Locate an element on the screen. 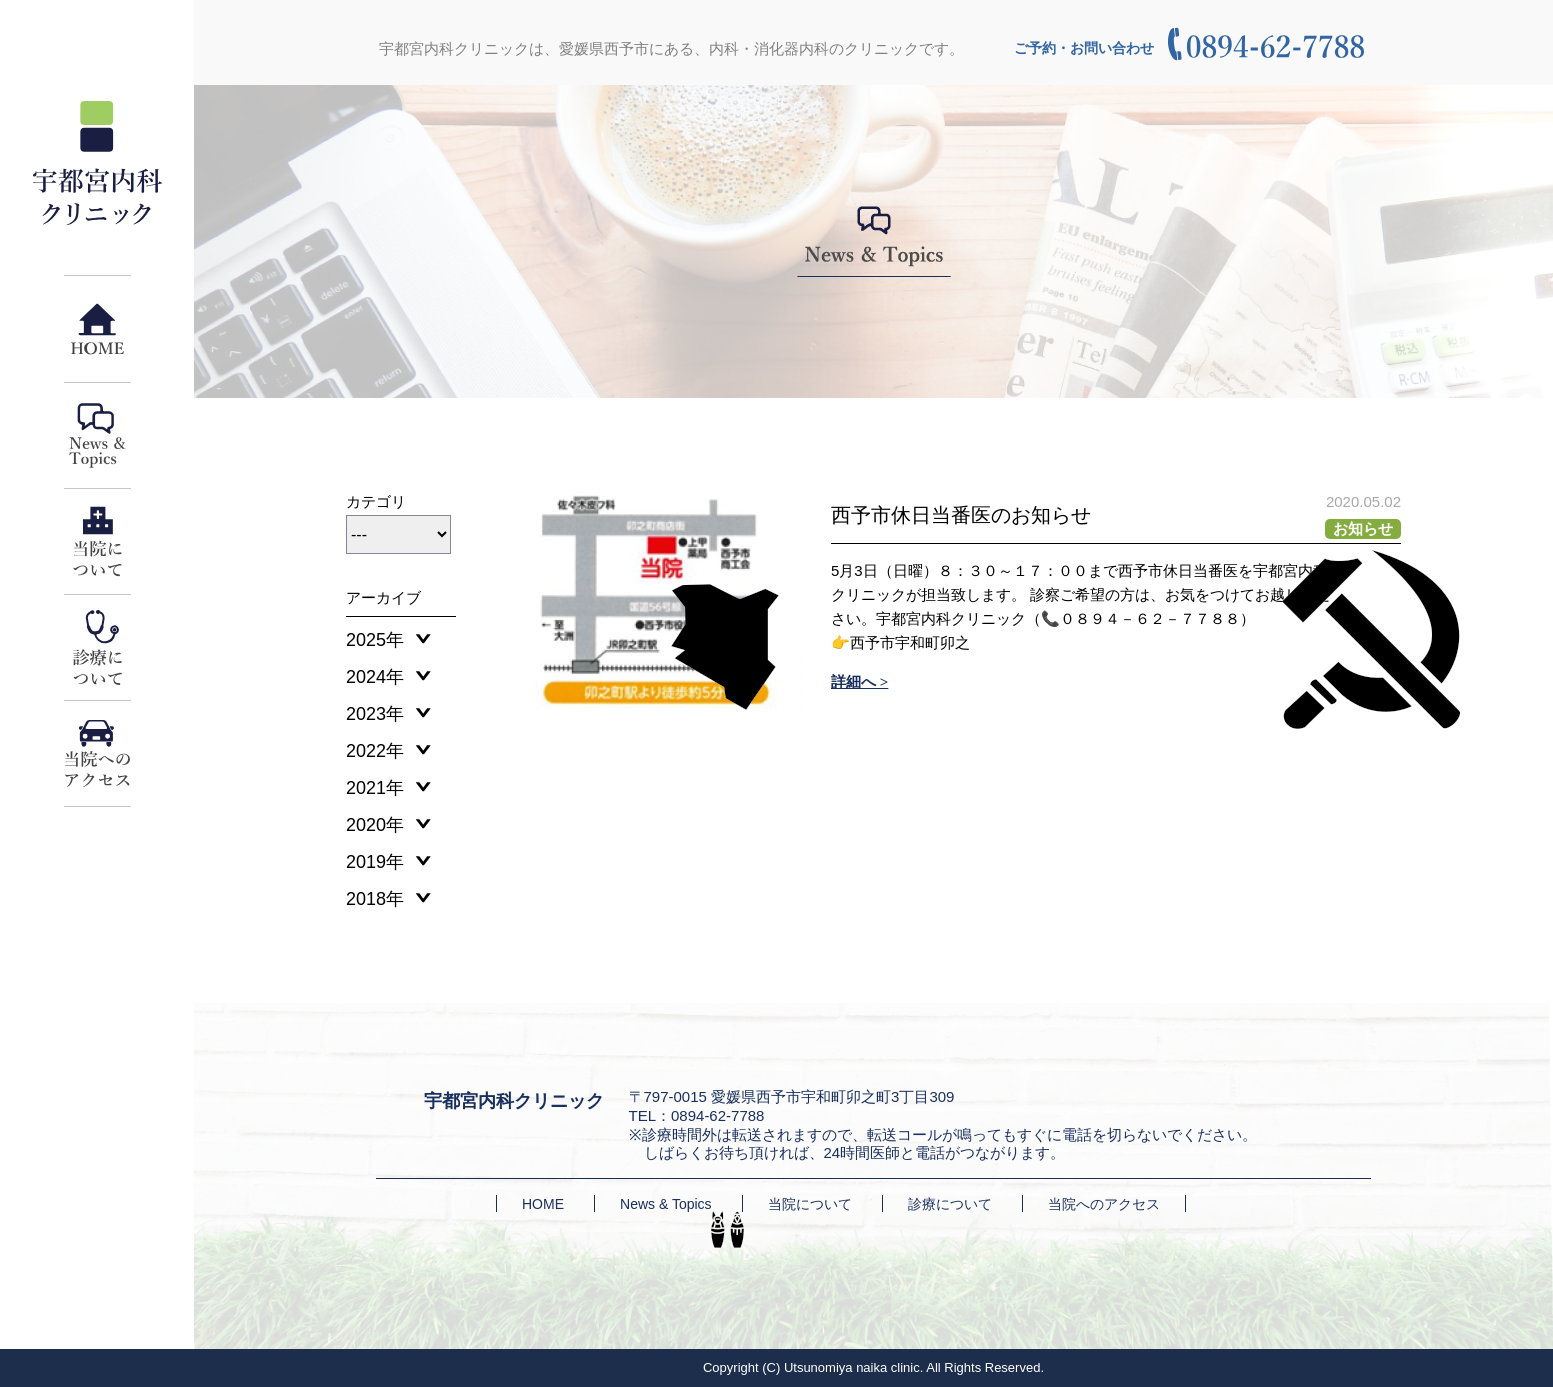 The height and width of the screenshot is (1387, 1553). access ancient Egyptian artifacts or collectibles is located at coordinates (727, 1229).